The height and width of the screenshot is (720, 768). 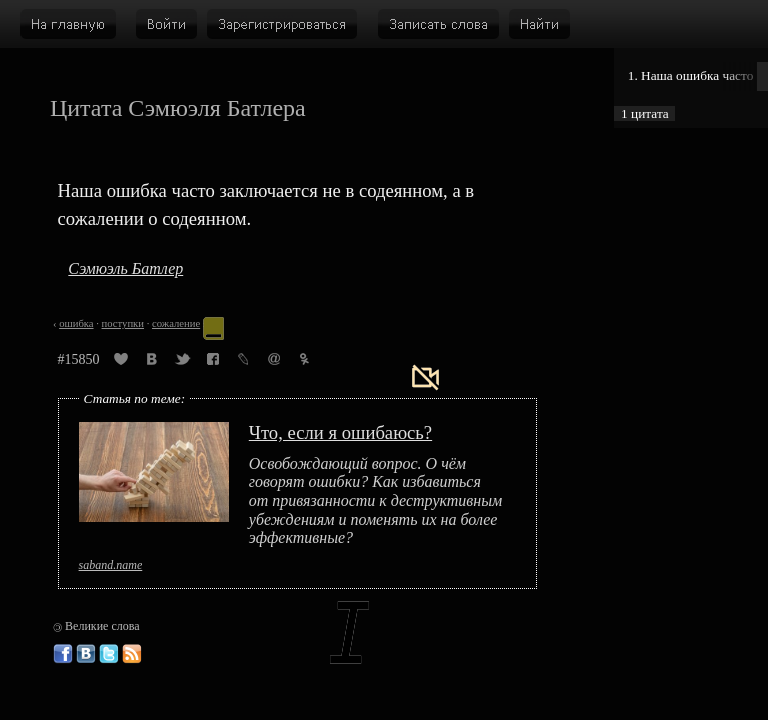 I want to click on open a book or reading app, so click(x=213, y=328).